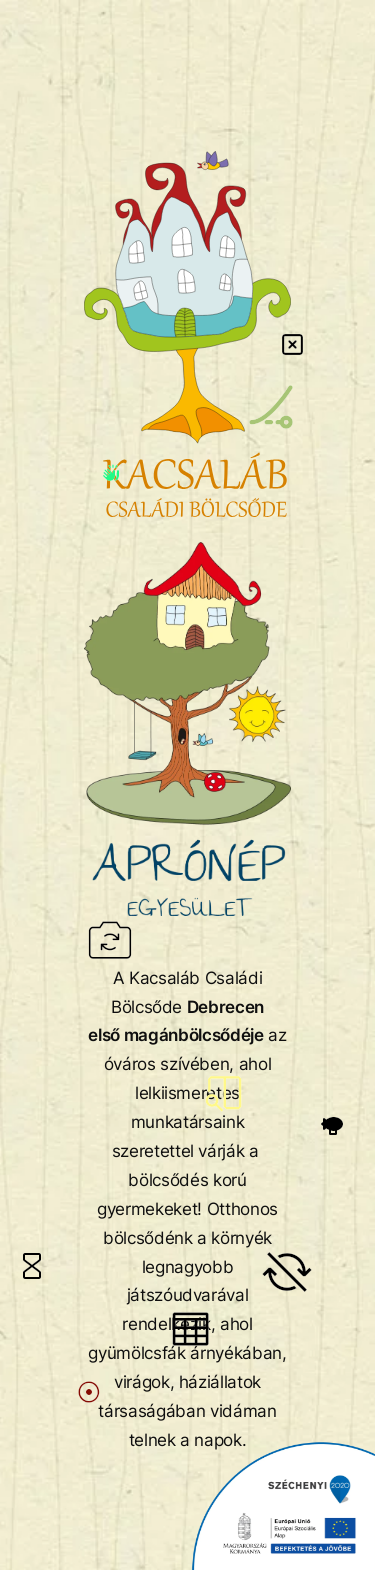 The height and width of the screenshot is (1570, 375). Describe the element at coordinates (332, 1126) in the screenshot. I see `access airship or blimp travel options` at that location.